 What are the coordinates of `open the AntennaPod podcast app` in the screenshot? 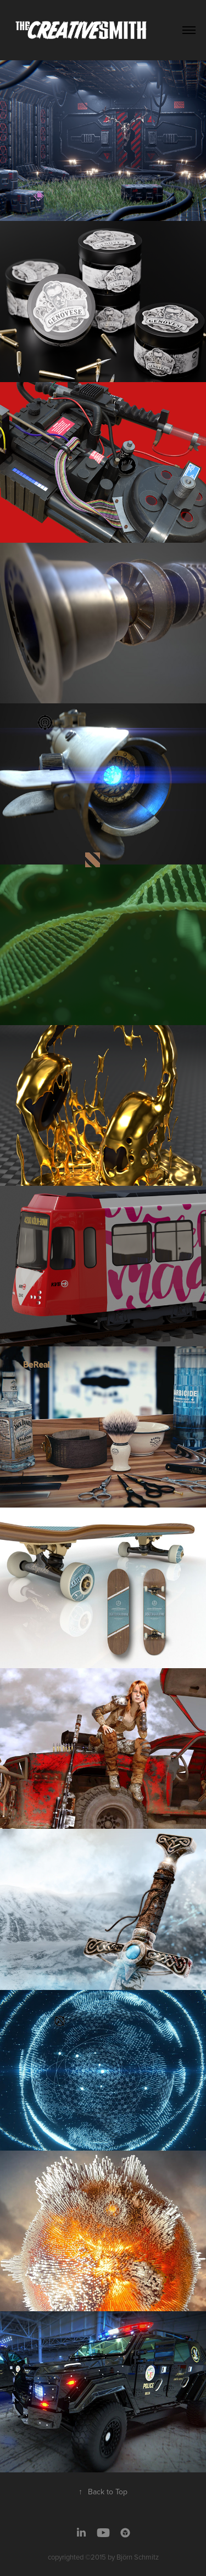 It's located at (45, 723).